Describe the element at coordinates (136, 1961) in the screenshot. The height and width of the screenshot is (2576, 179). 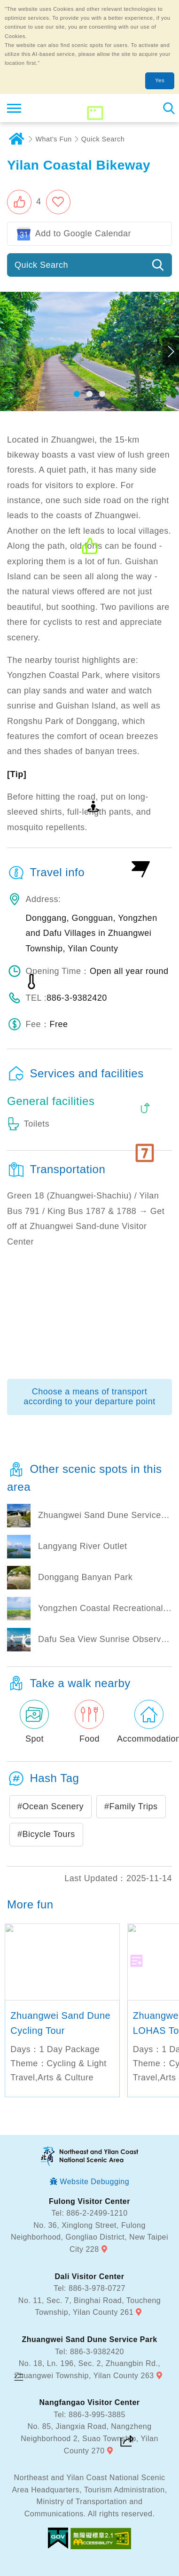
I see `add a new item to the list` at that location.